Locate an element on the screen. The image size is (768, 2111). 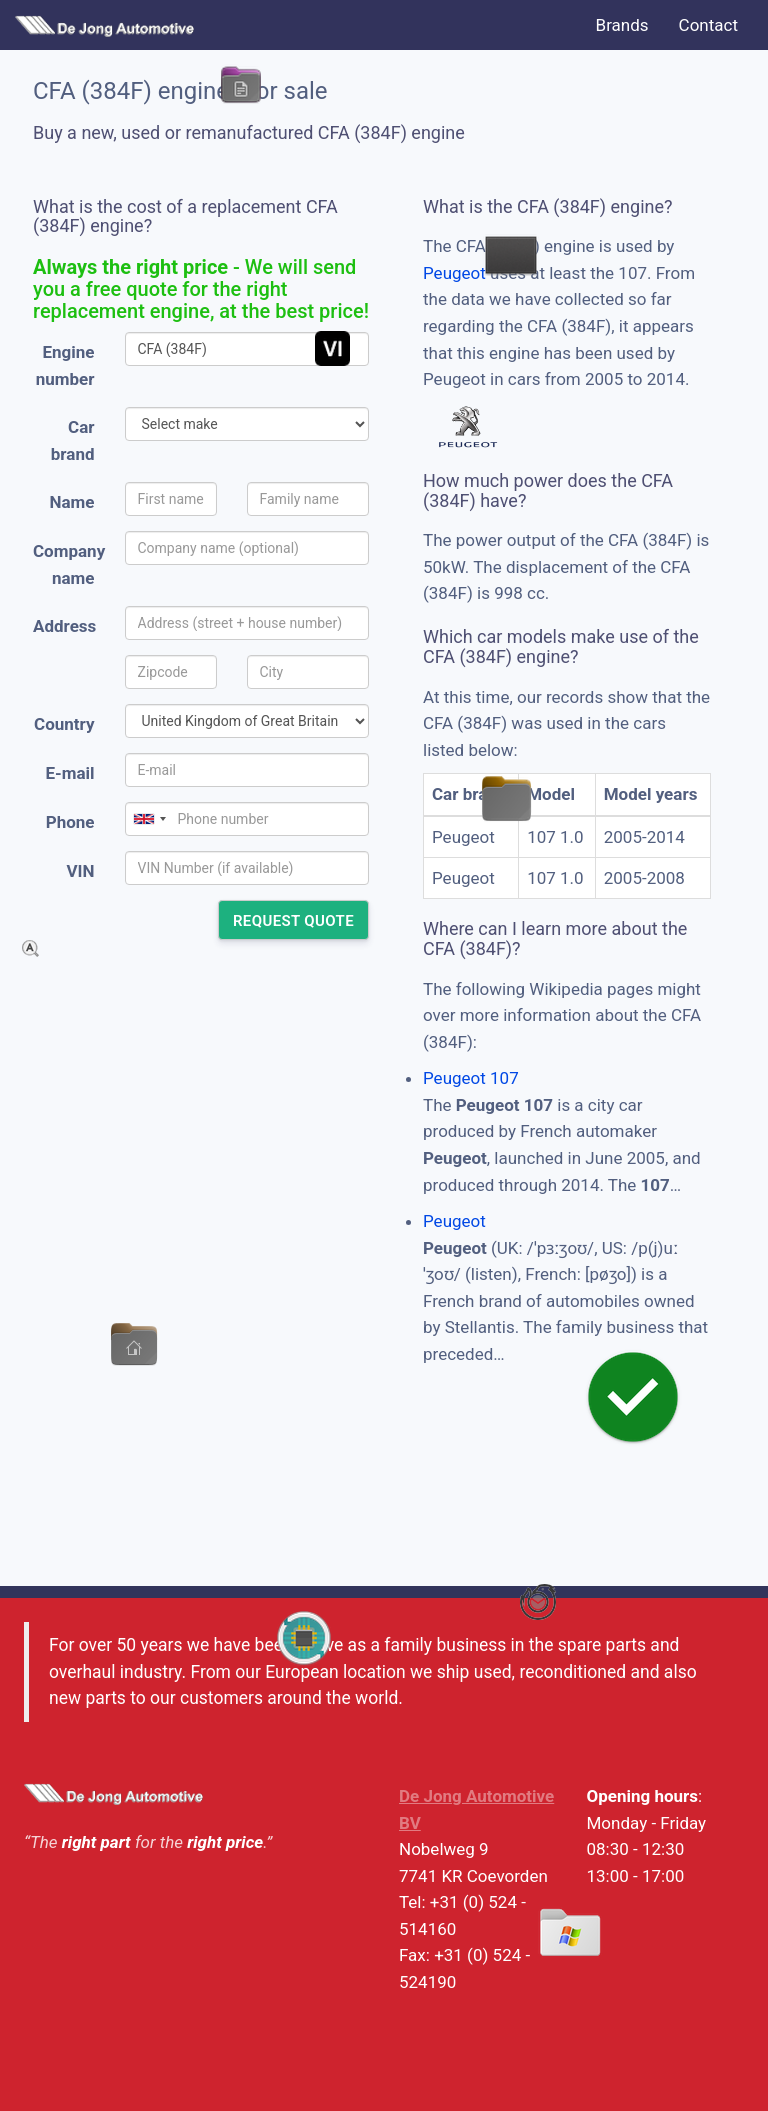
confirm or apply changes is located at coordinates (633, 1397).